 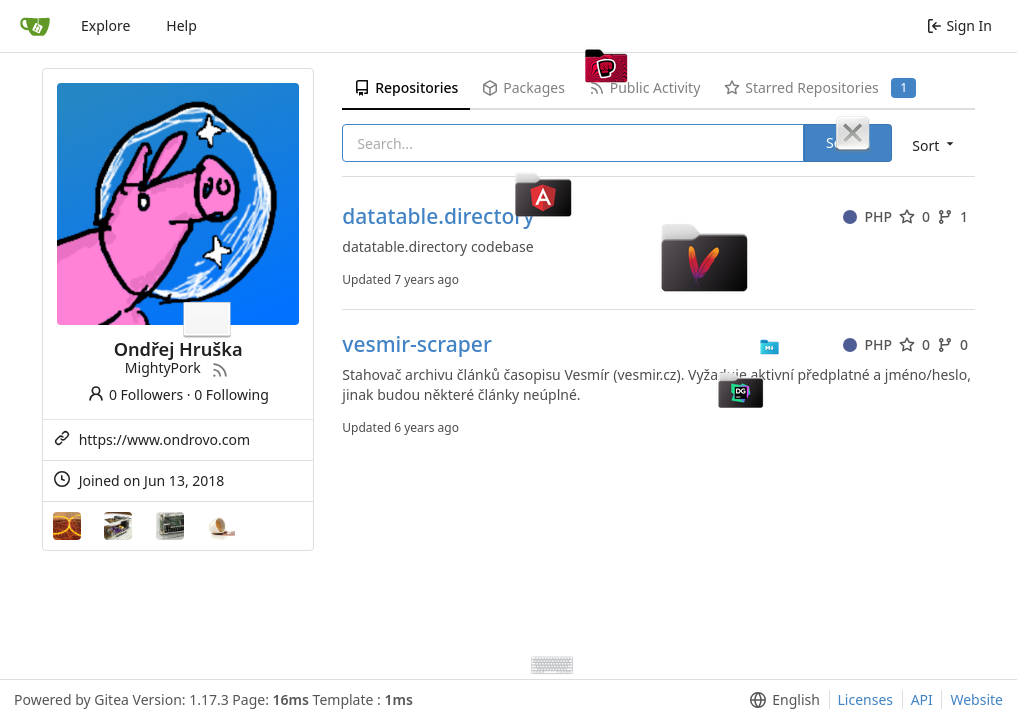 What do you see at coordinates (543, 196) in the screenshot?
I see `folder containing Angular project files` at bounding box center [543, 196].